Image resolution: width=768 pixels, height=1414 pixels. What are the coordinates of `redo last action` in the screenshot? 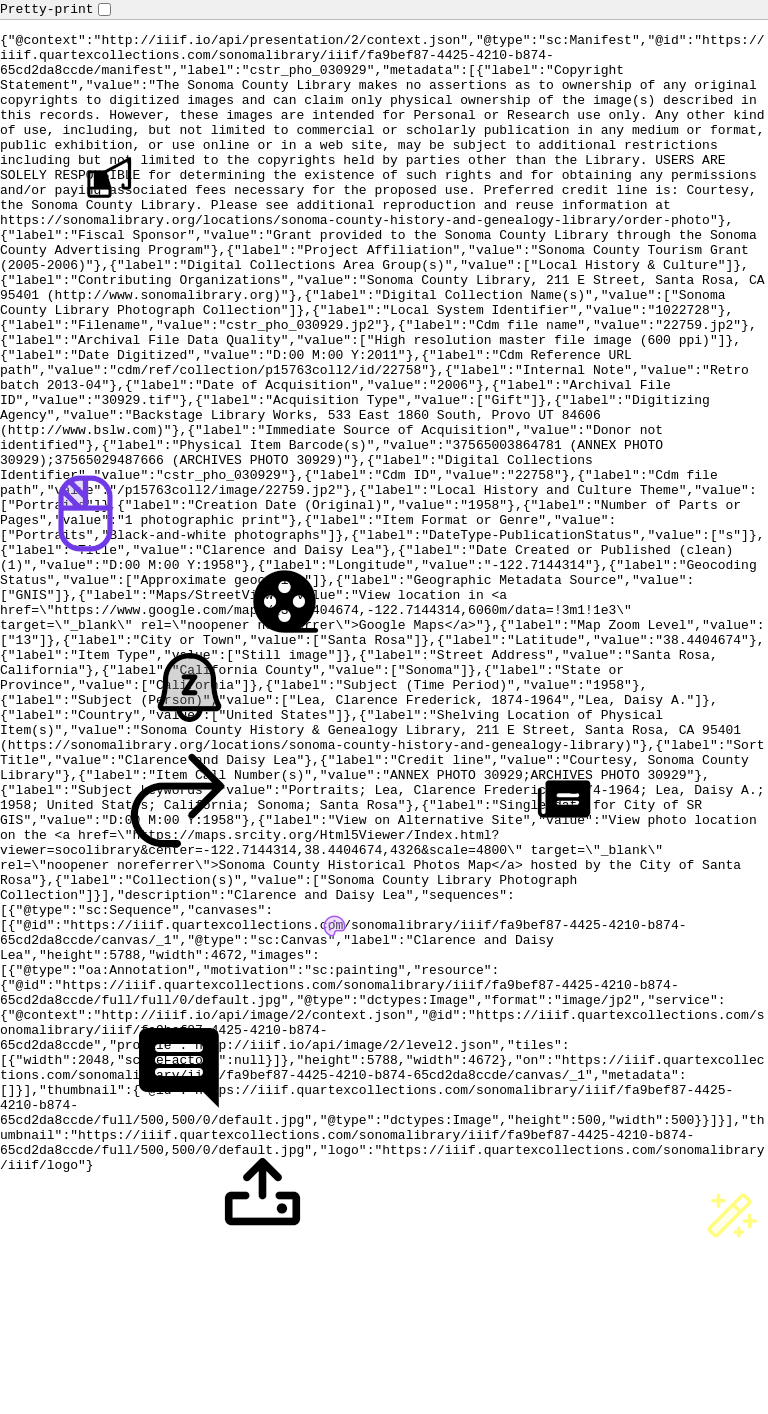 It's located at (177, 800).